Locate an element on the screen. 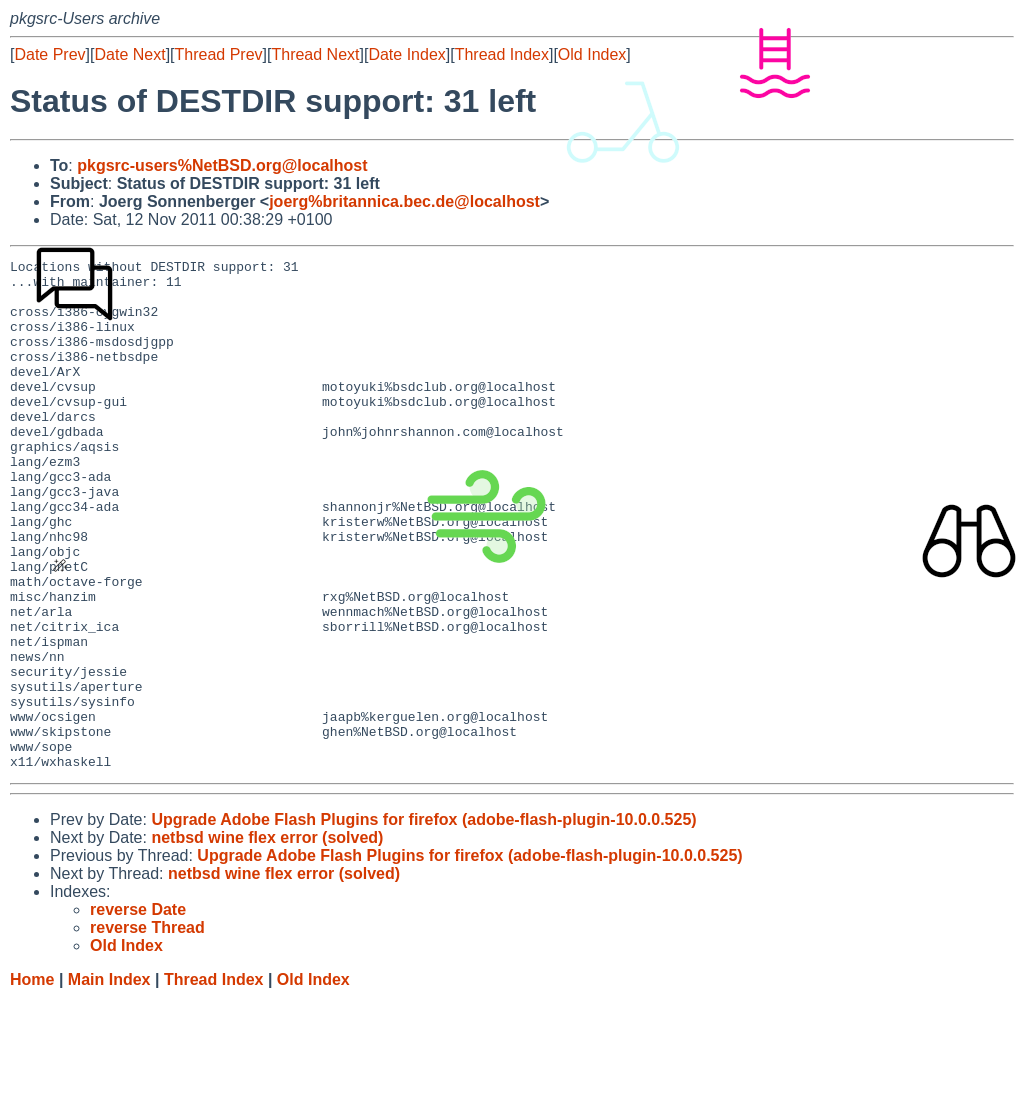  search or explore content is located at coordinates (969, 541).